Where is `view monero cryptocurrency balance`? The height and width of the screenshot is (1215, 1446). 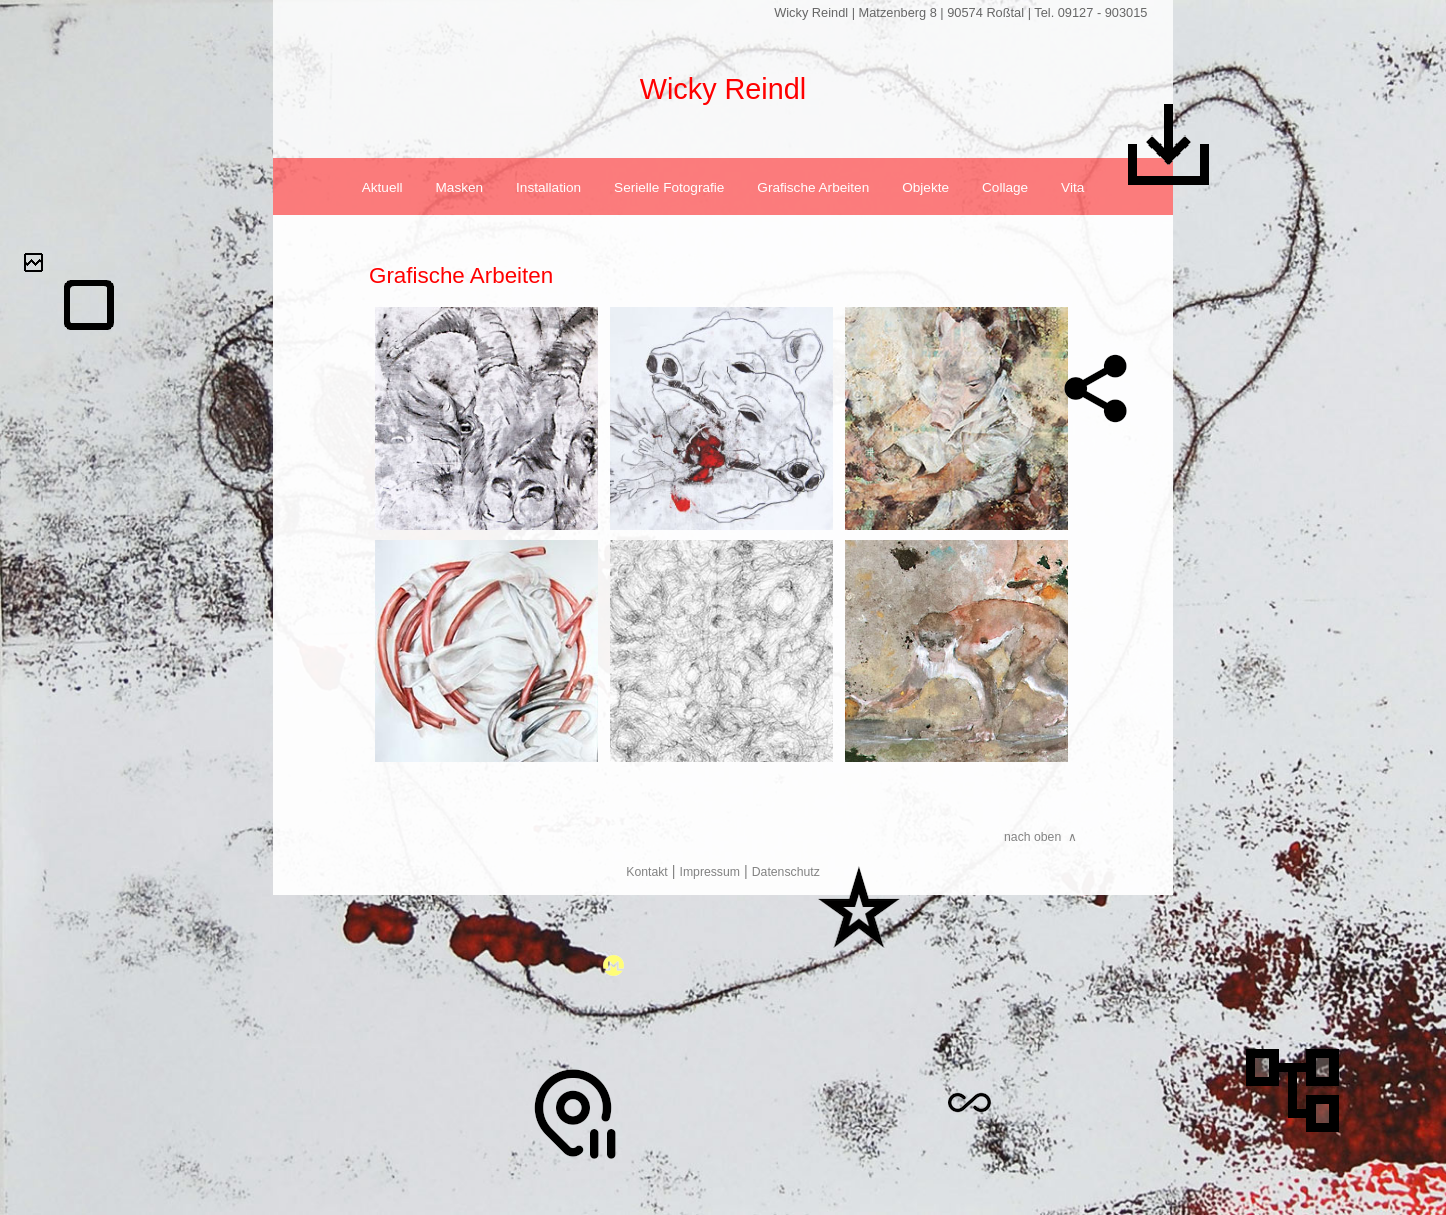 view monero cryptocurrency balance is located at coordinates (613, 965).